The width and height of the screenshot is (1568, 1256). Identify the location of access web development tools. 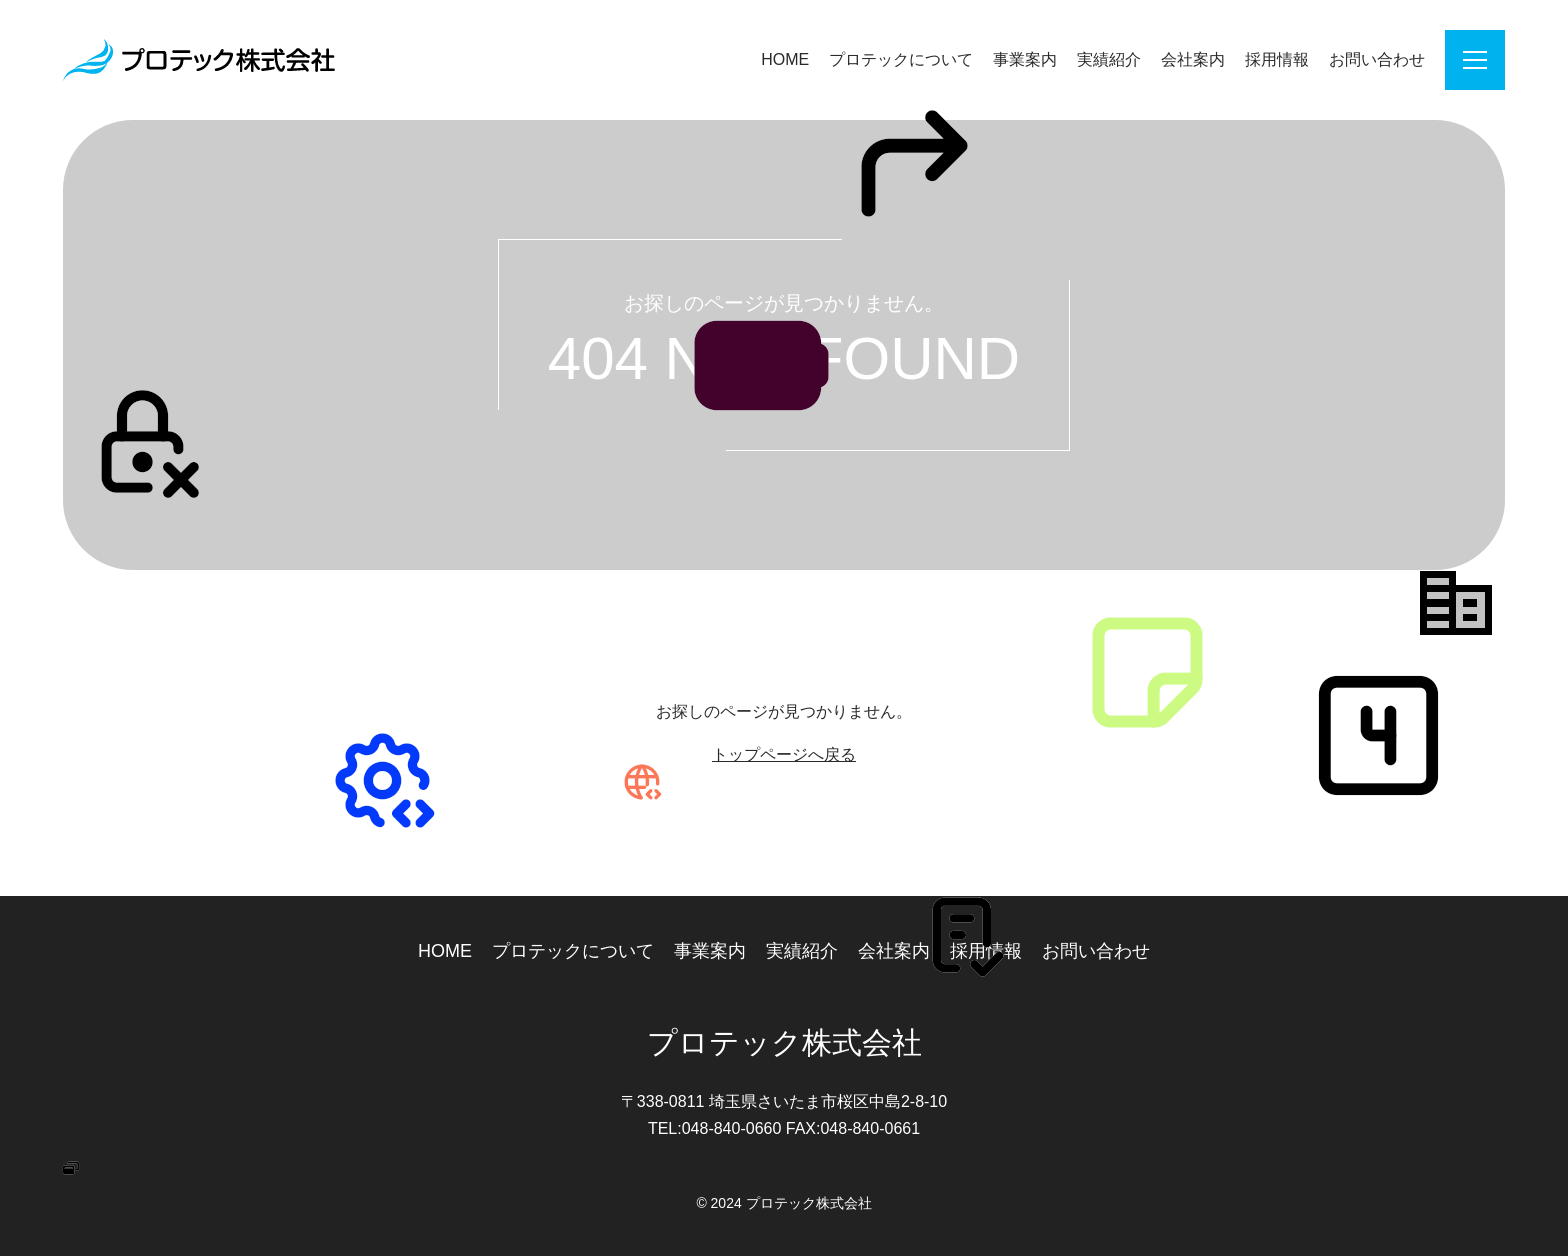
(642, 782).